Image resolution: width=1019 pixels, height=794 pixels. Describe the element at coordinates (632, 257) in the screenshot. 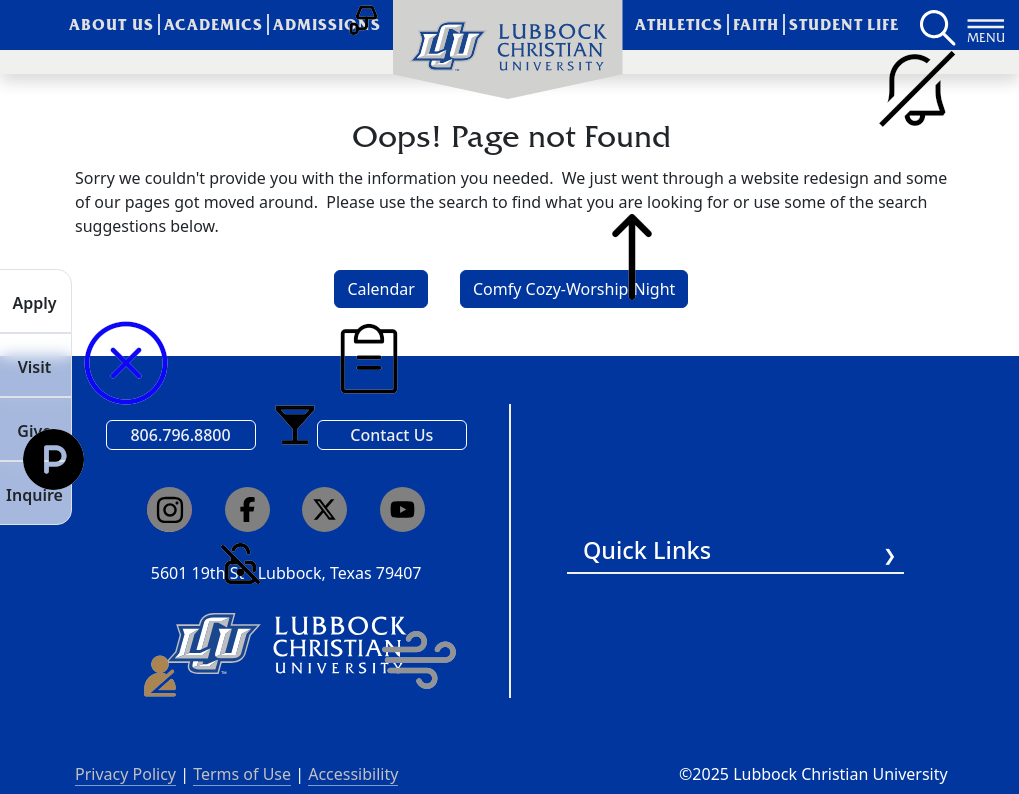

I see `scroll to top of page` at that location.